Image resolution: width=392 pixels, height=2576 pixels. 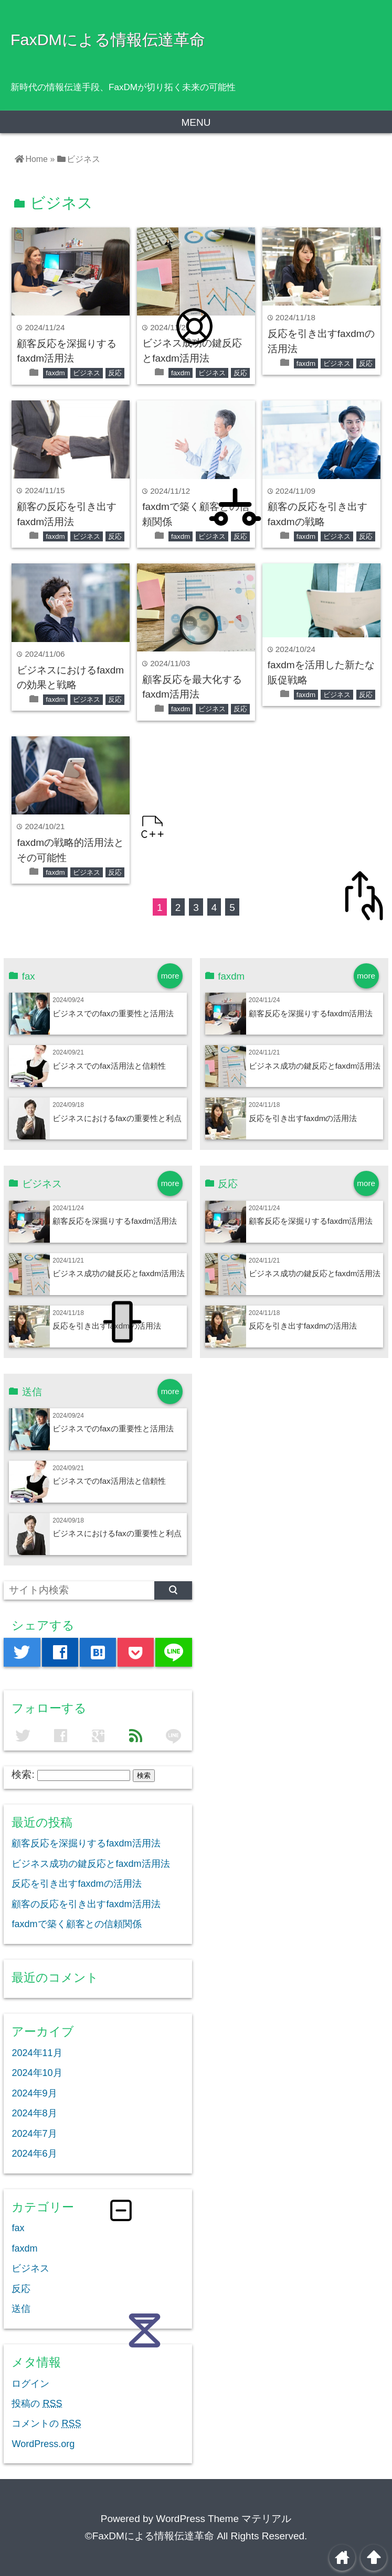 I want to click on access help or support center, so click(x=194, y=326).